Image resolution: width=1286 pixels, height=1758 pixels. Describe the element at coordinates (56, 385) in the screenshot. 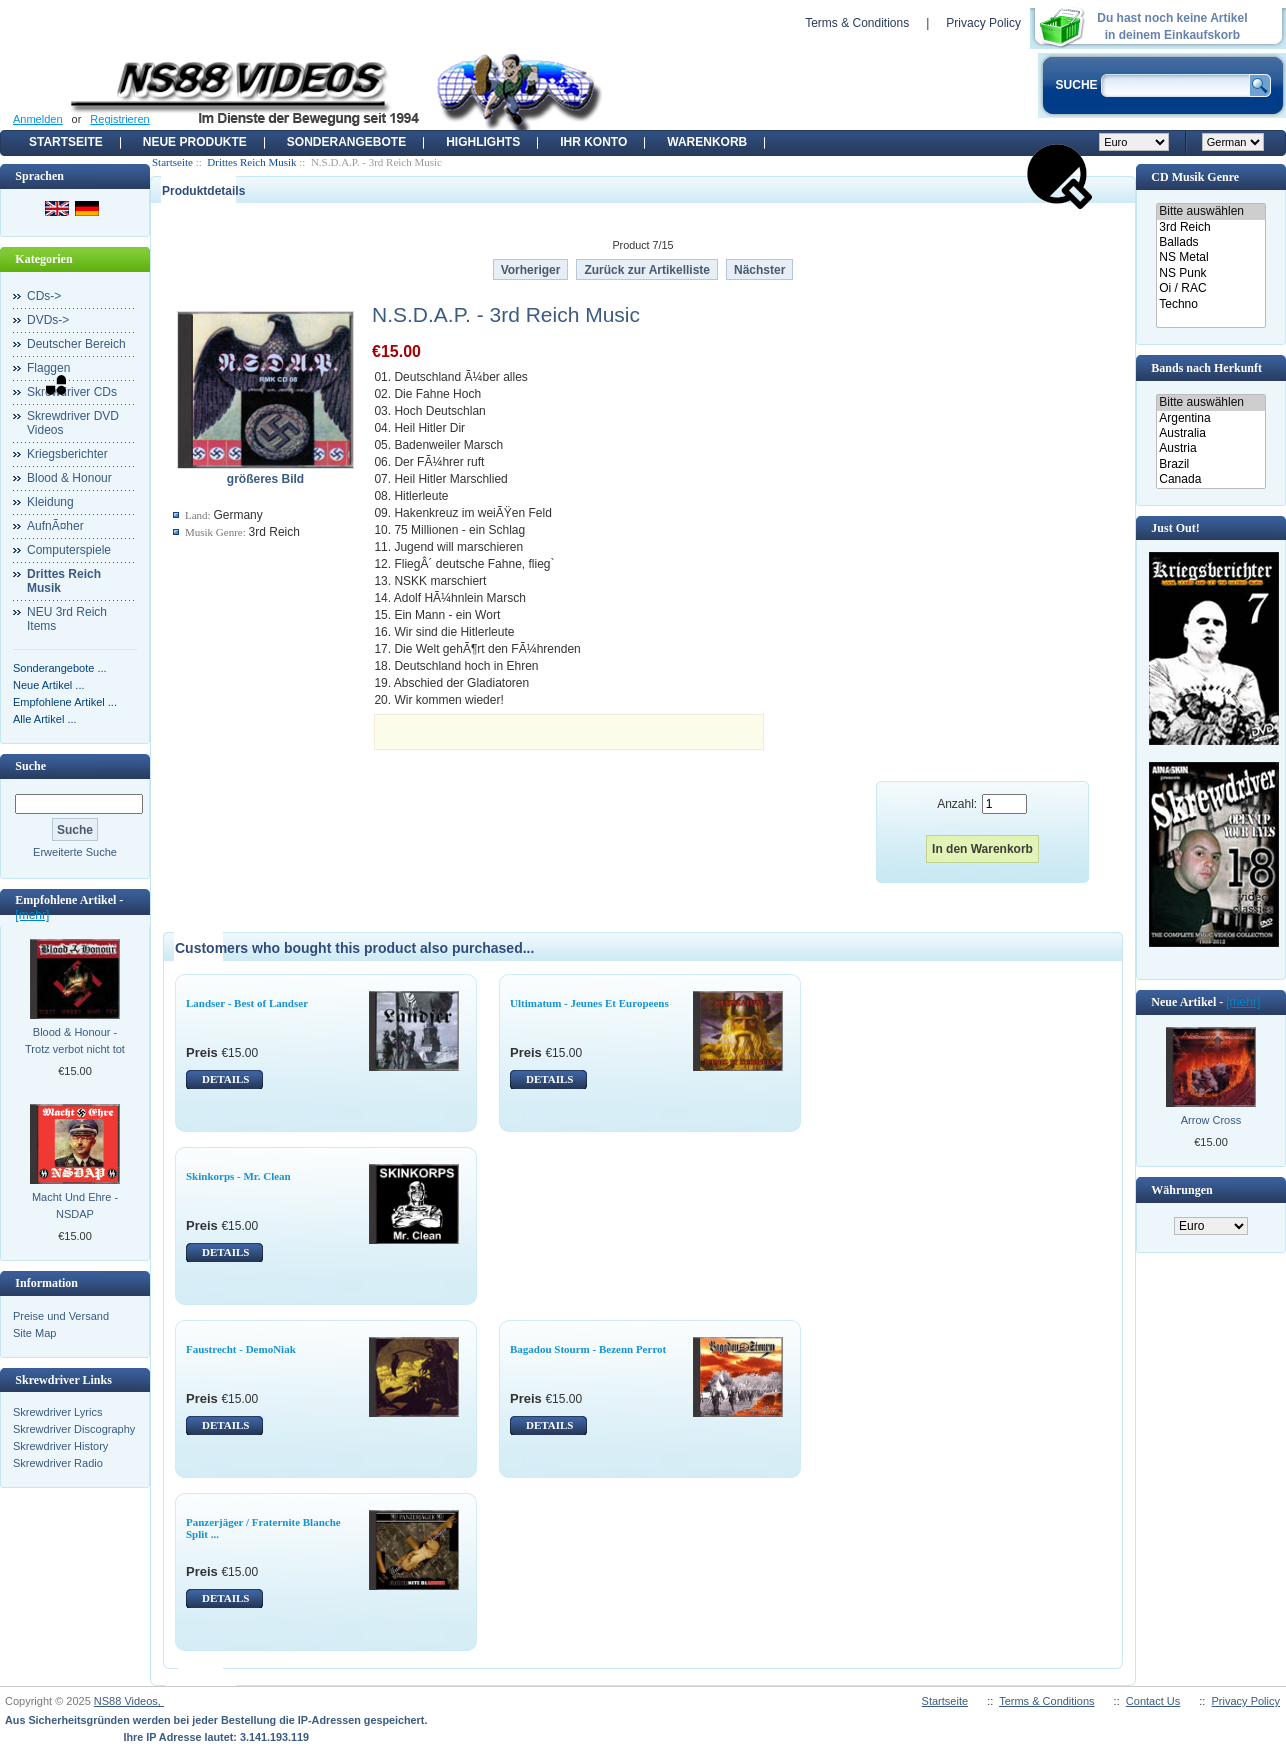

I see `unocss framework logo` at that location.